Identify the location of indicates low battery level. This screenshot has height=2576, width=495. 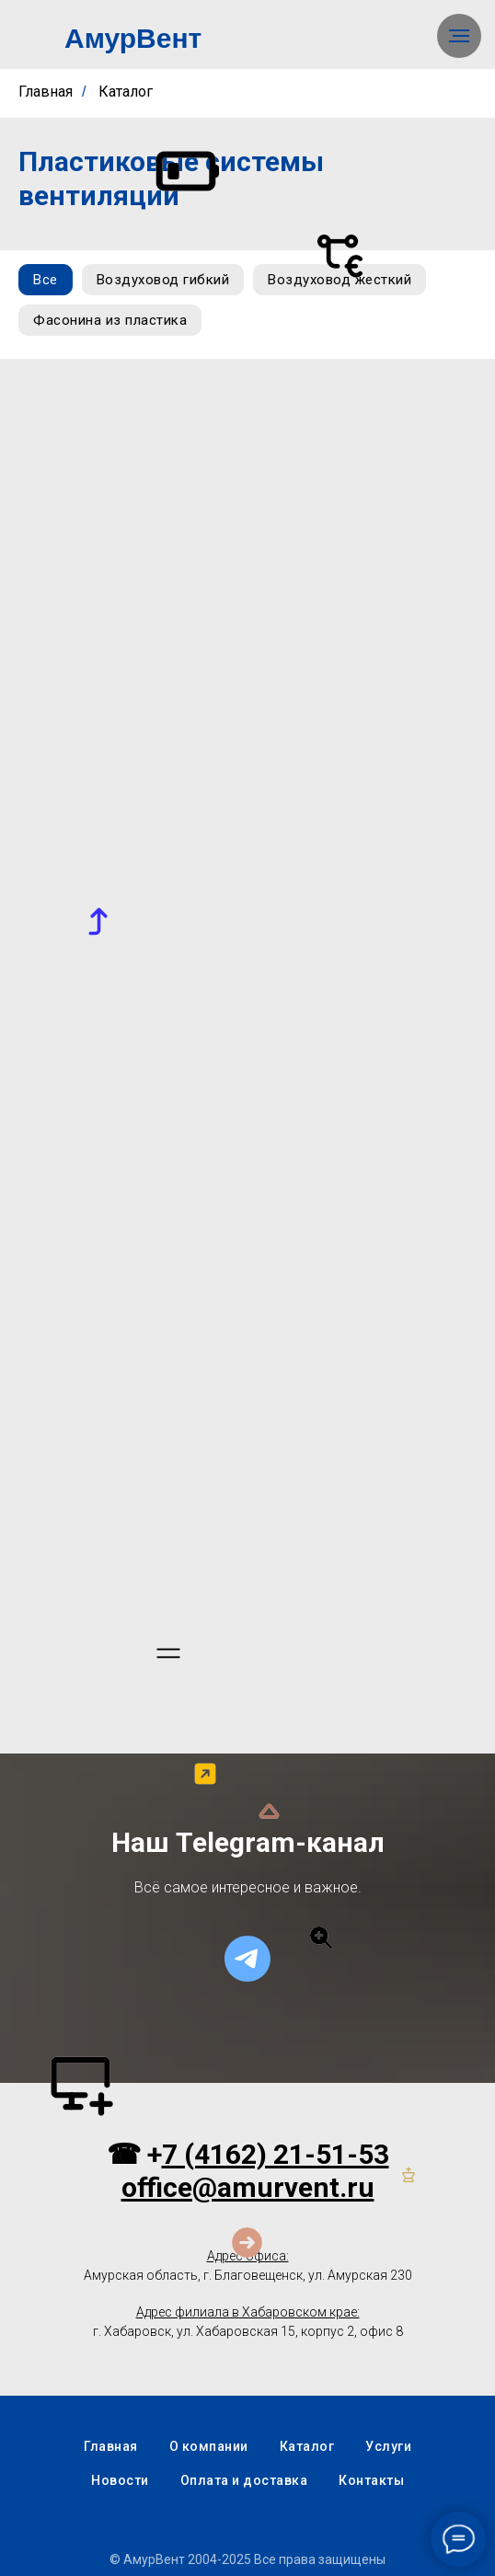
(186, 171).